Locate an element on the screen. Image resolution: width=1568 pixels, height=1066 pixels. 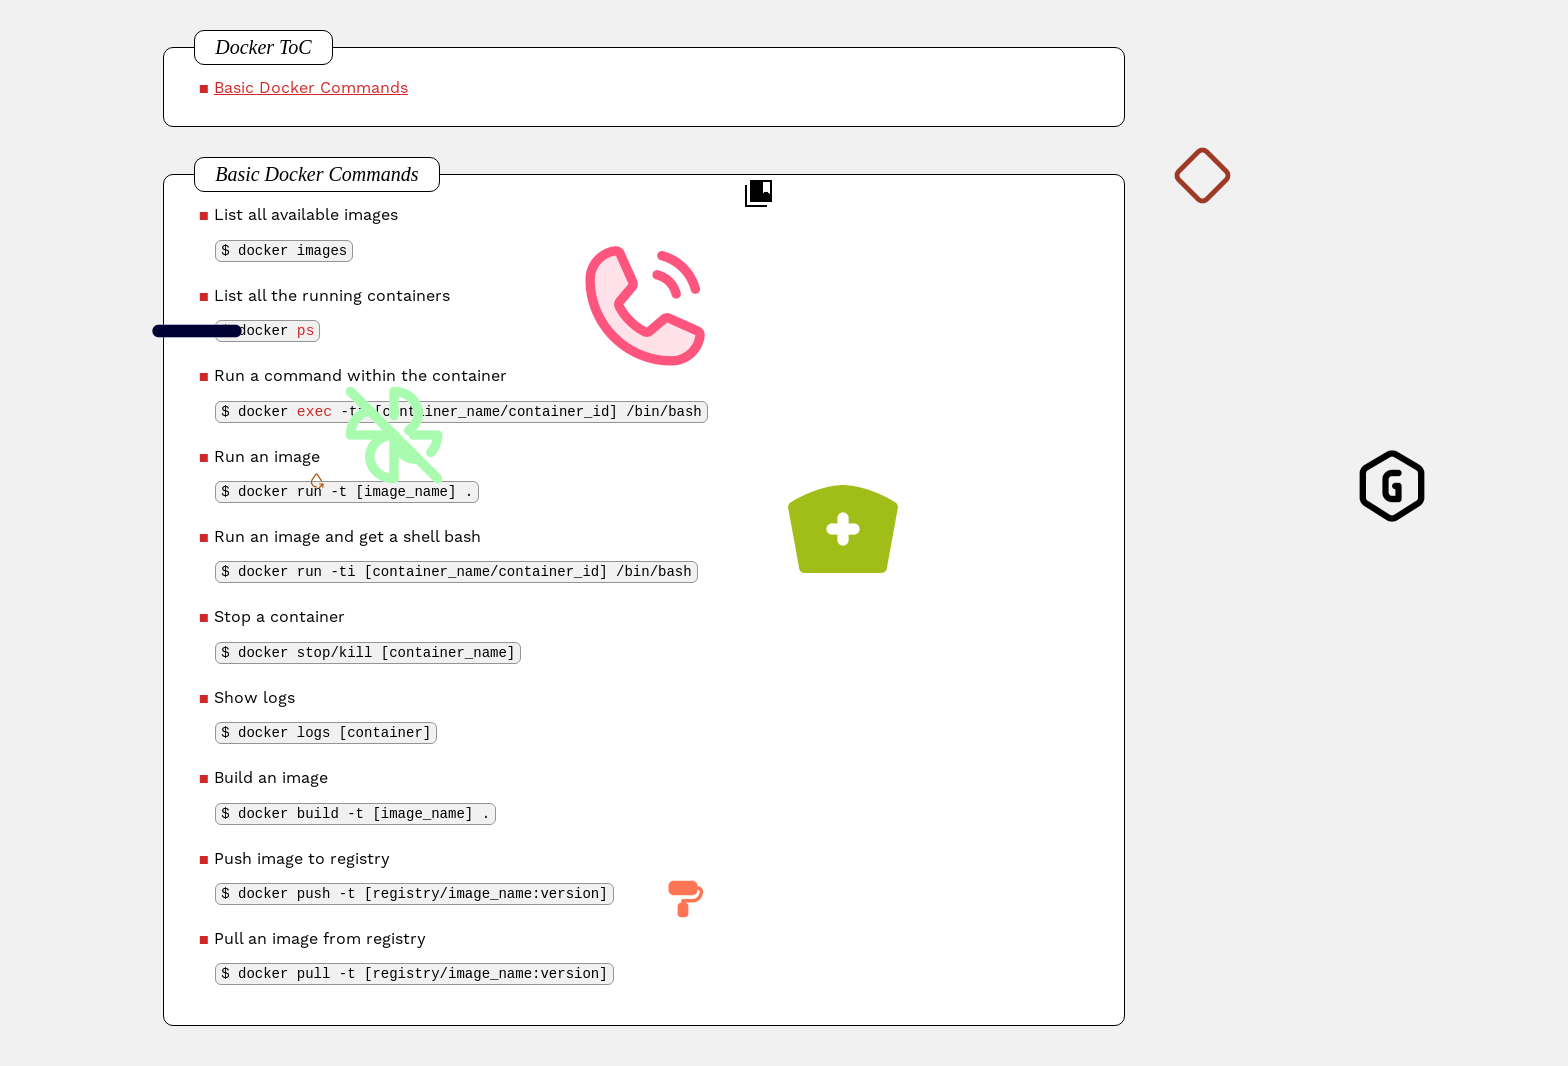
wind energy source disabled or unavailable is located at coordinates (394, 435).